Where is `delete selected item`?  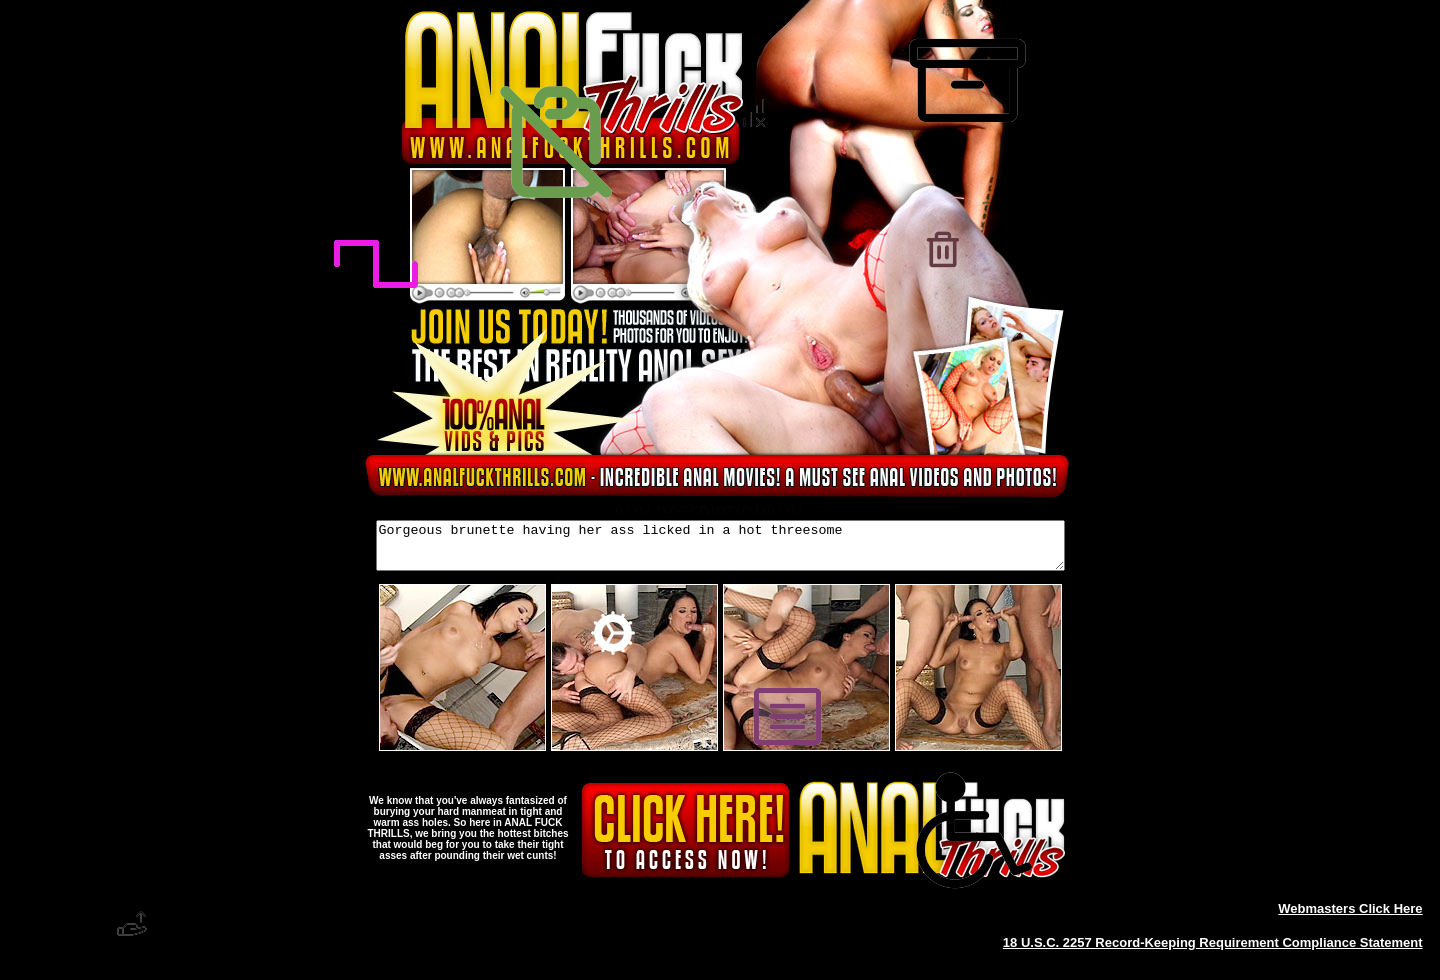
delete selected item is located at coordinates (943, 251).